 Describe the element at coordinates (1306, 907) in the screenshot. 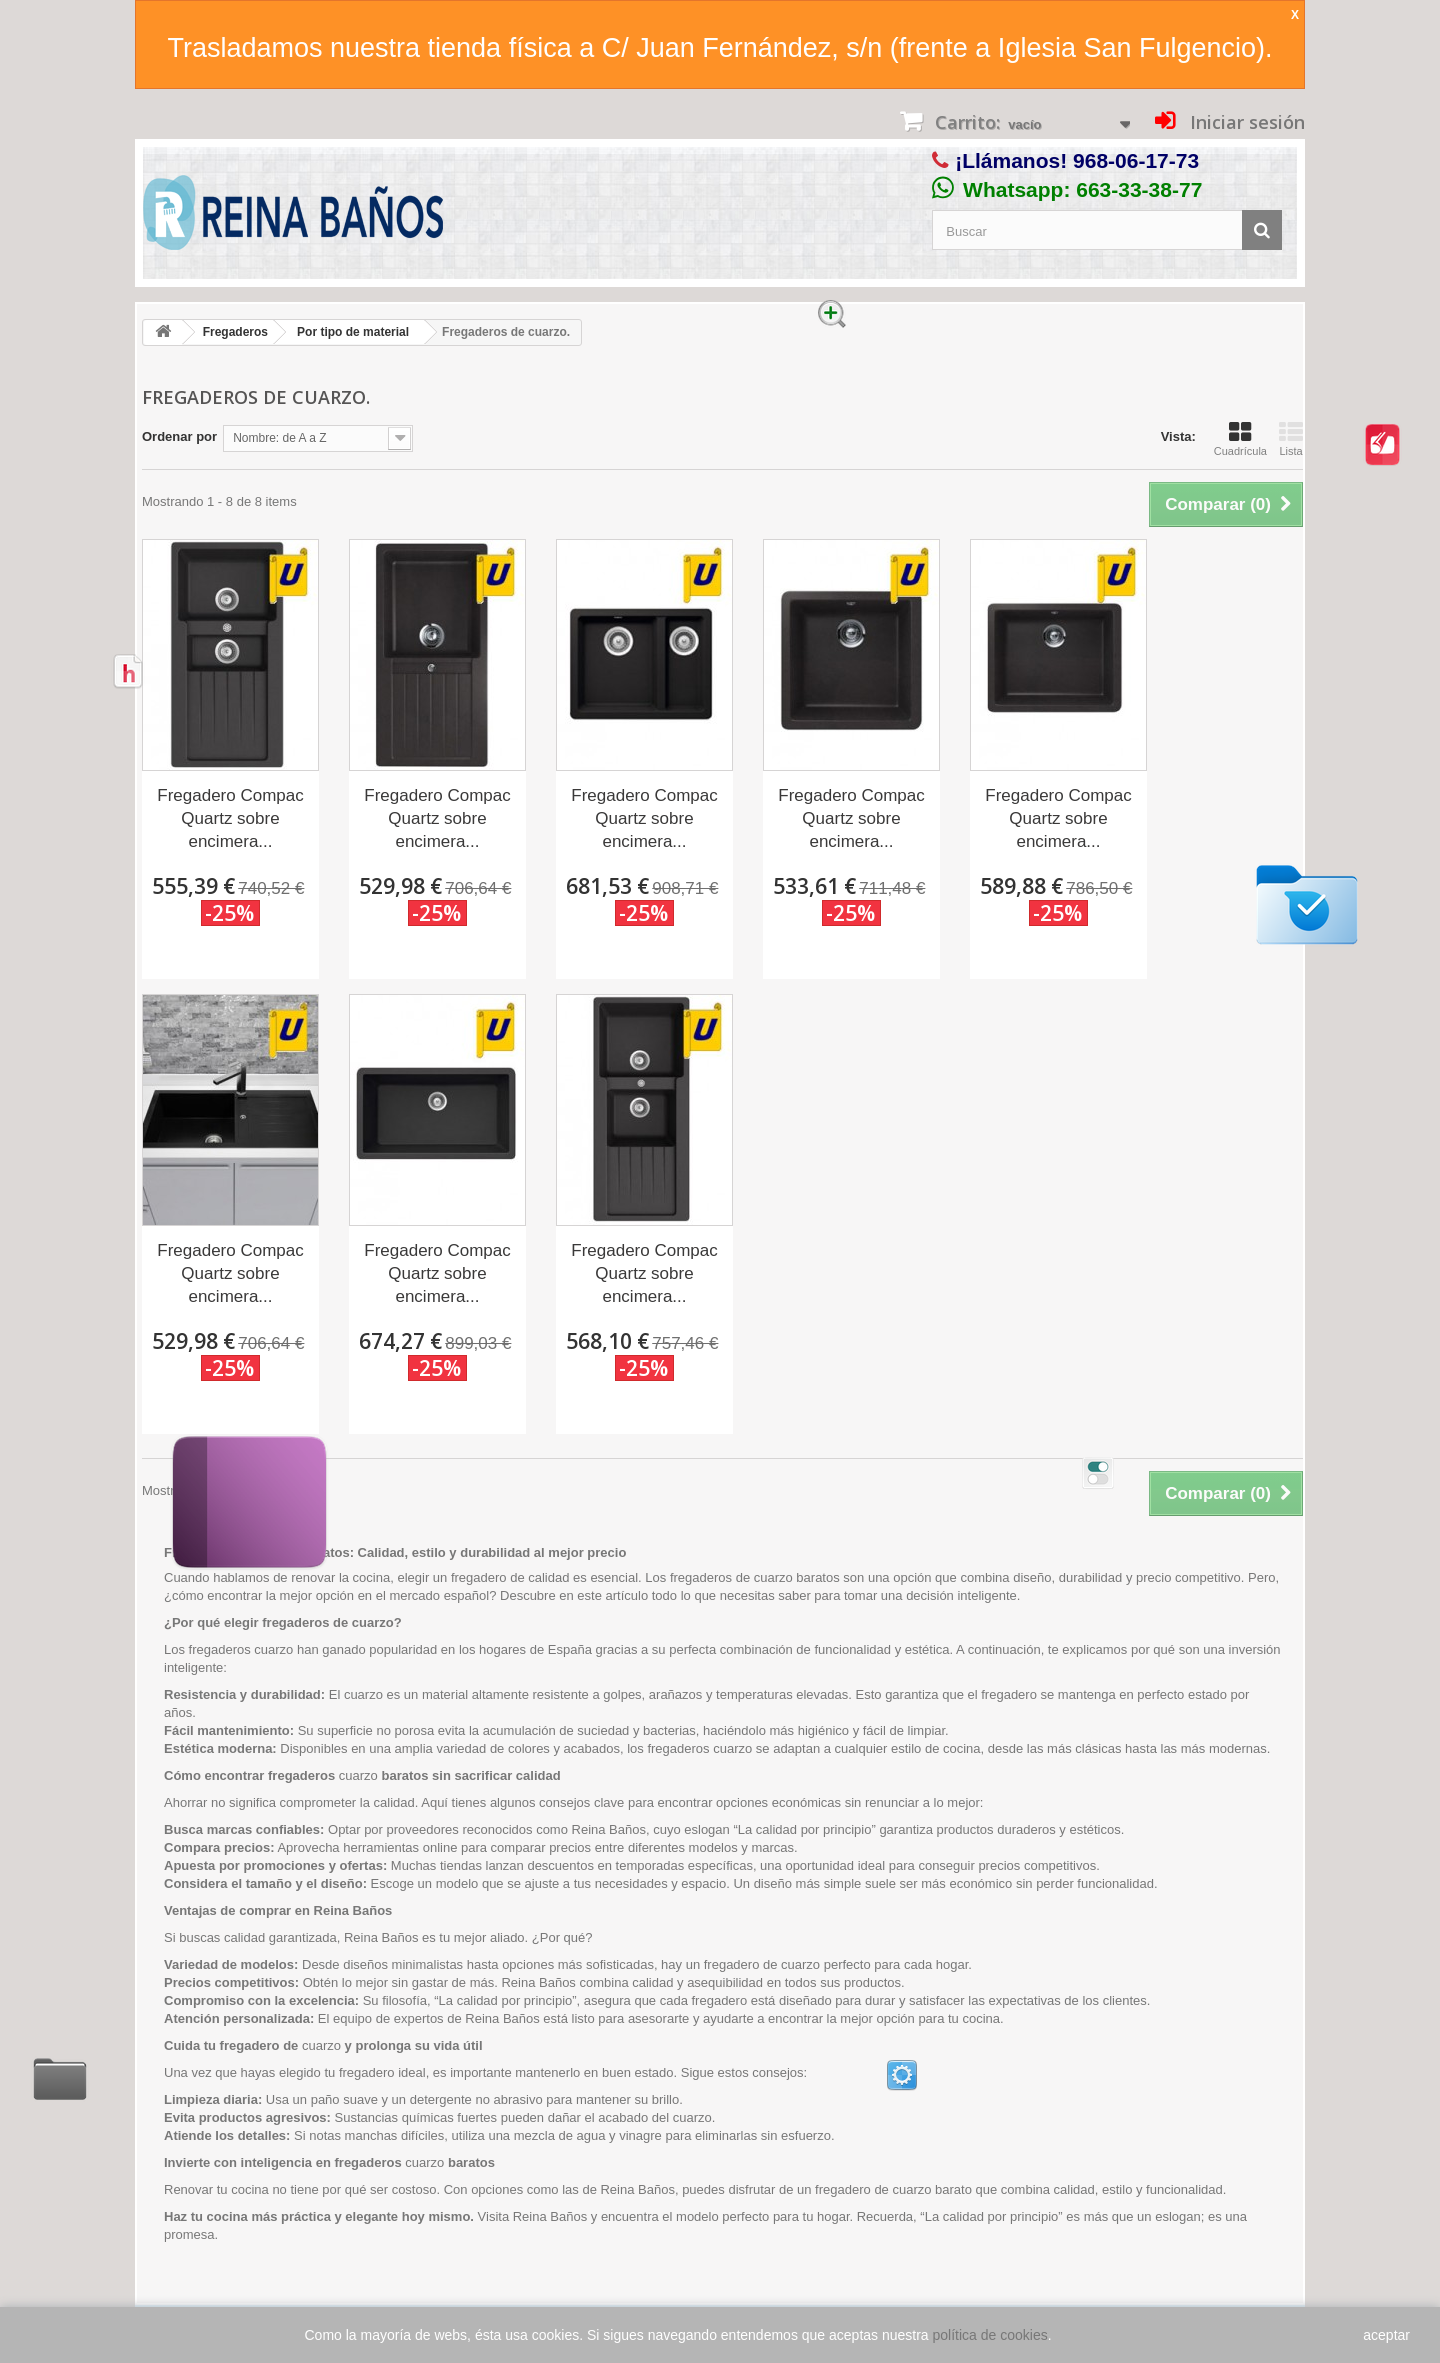

I see `open microsoft kaizala files folder` at that location.